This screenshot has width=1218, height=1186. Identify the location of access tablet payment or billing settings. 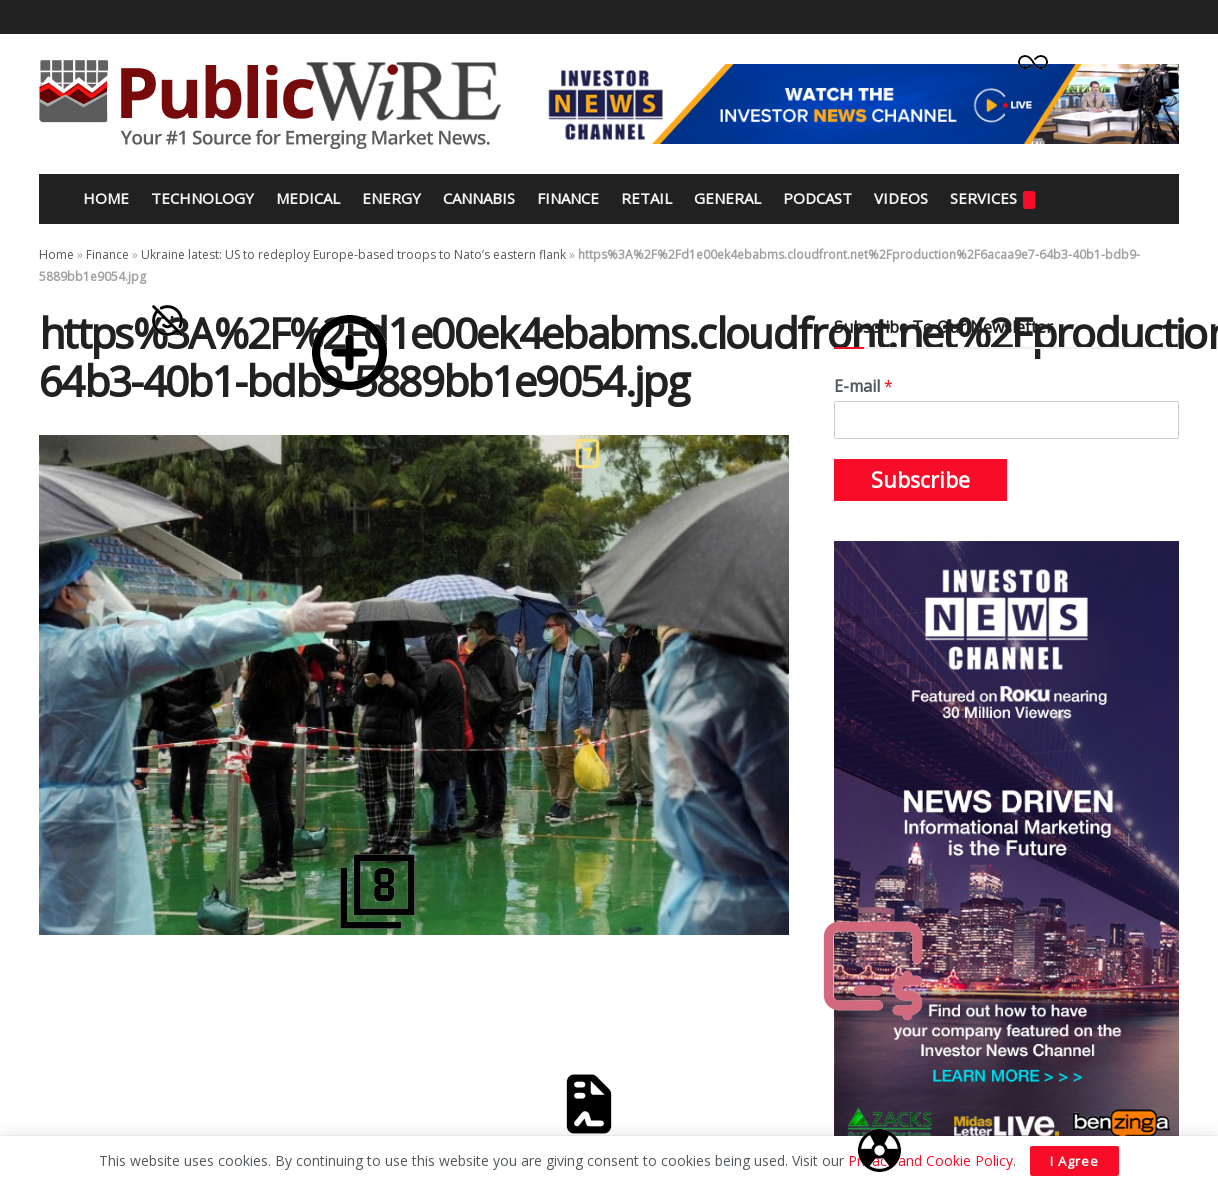
(873, 966).